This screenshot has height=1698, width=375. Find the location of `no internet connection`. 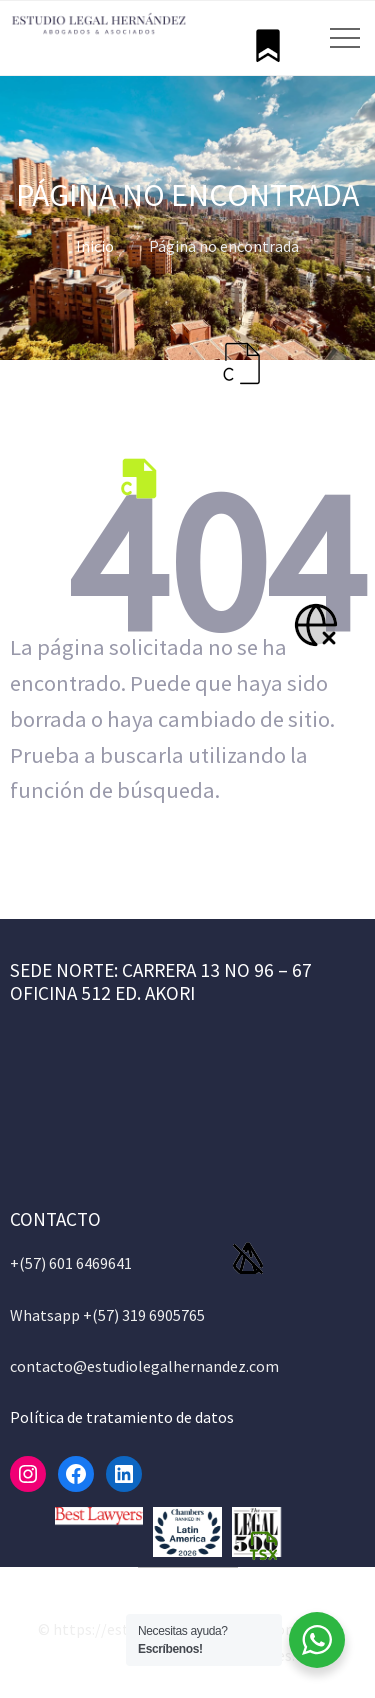

no internet connection is located at coordinates (316, 625).